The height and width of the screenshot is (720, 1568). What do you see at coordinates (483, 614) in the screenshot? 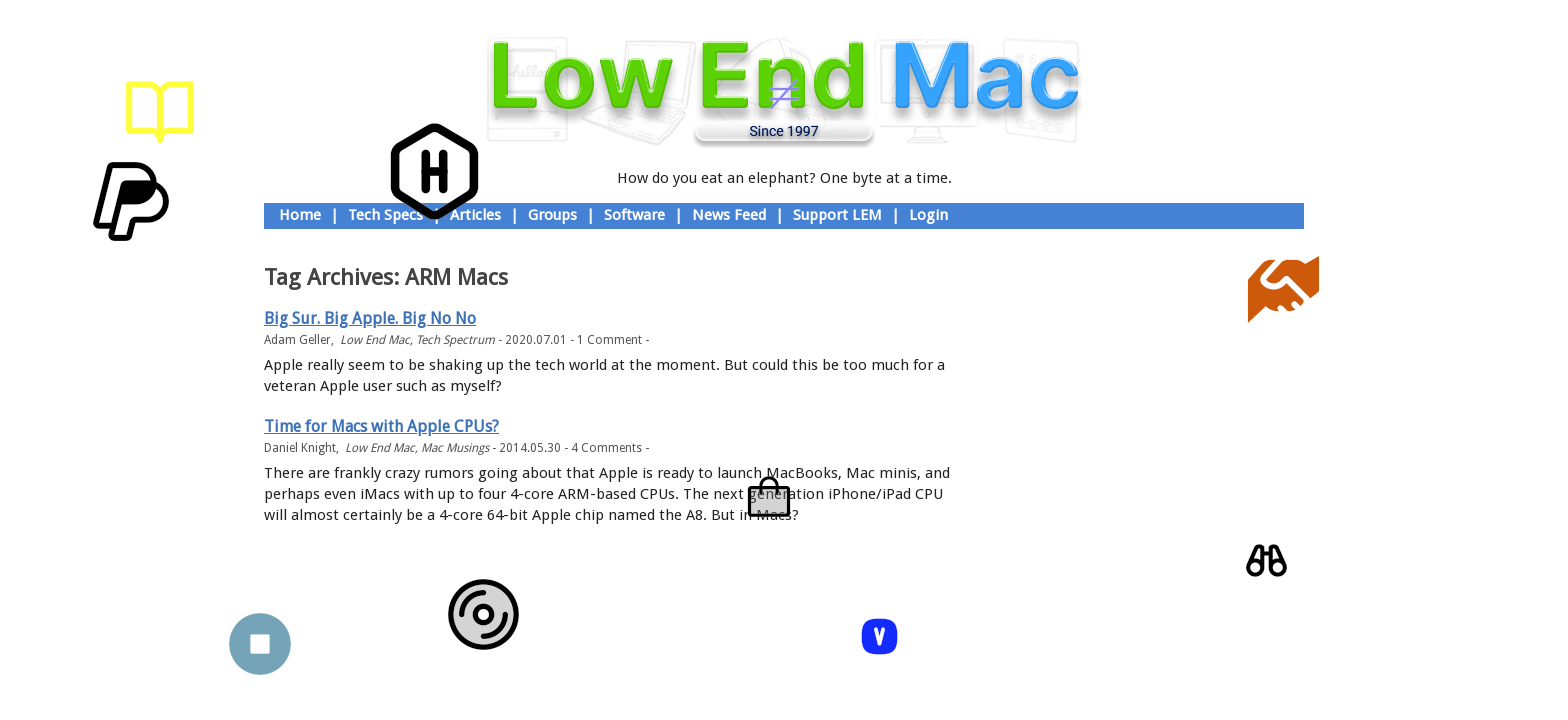
I see `access music or audio library` at bounding box center [483, 614].